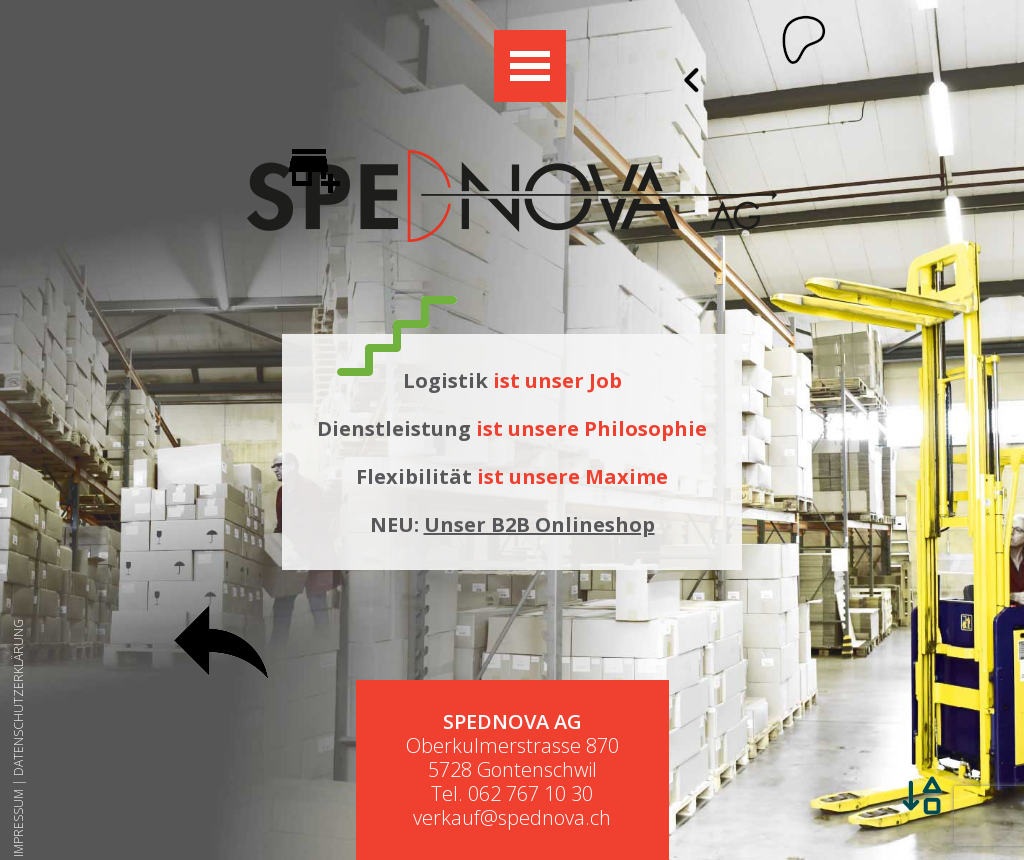 The width and height of the screenshot is (1024, 860). Describe the element at coordinates (692, 80) in the screenshot. I see `navigate back to the previous screen` at that location.